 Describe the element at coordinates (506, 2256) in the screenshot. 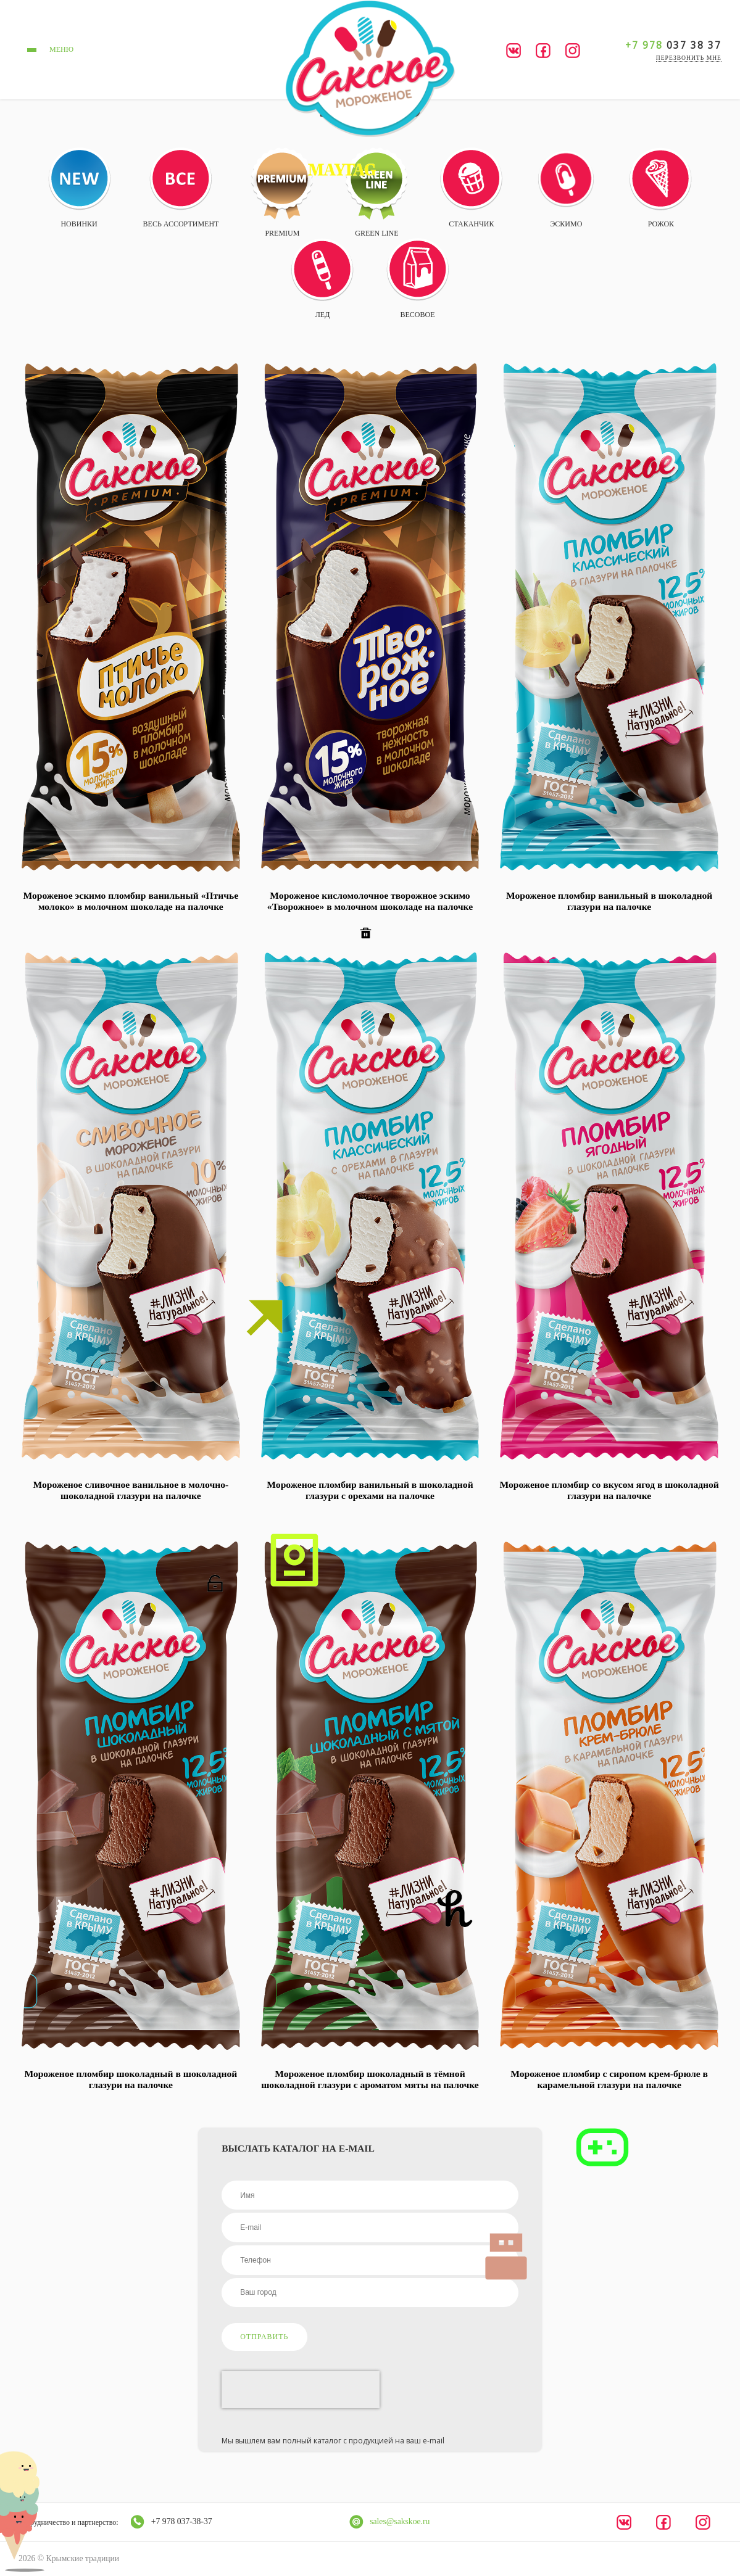

I see `access USB flash drive contents` at that location.